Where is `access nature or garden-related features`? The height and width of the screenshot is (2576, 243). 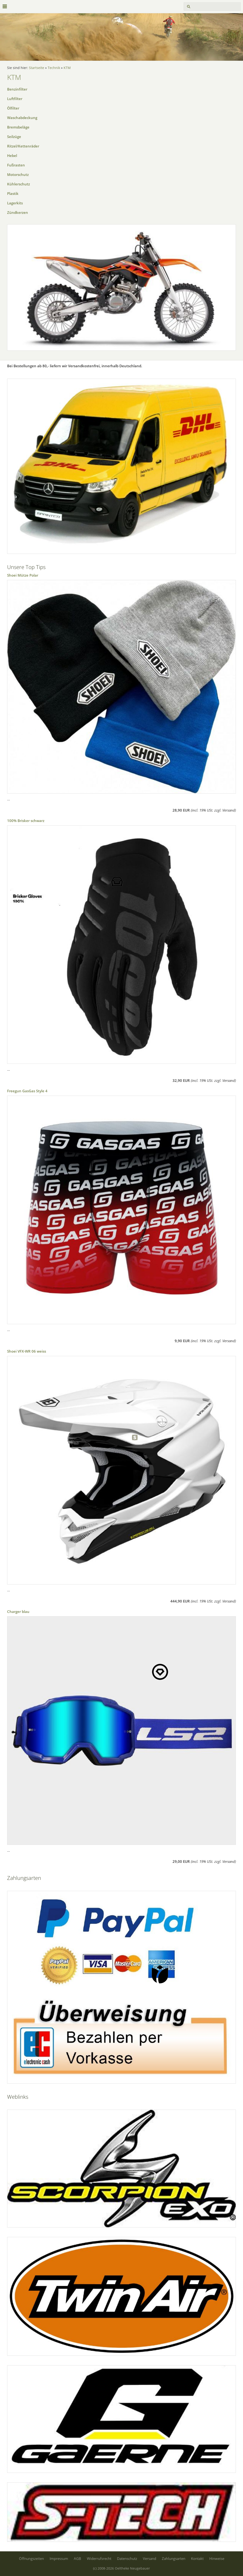 access nature or garden-related features is located at coordinates (160, 1974).